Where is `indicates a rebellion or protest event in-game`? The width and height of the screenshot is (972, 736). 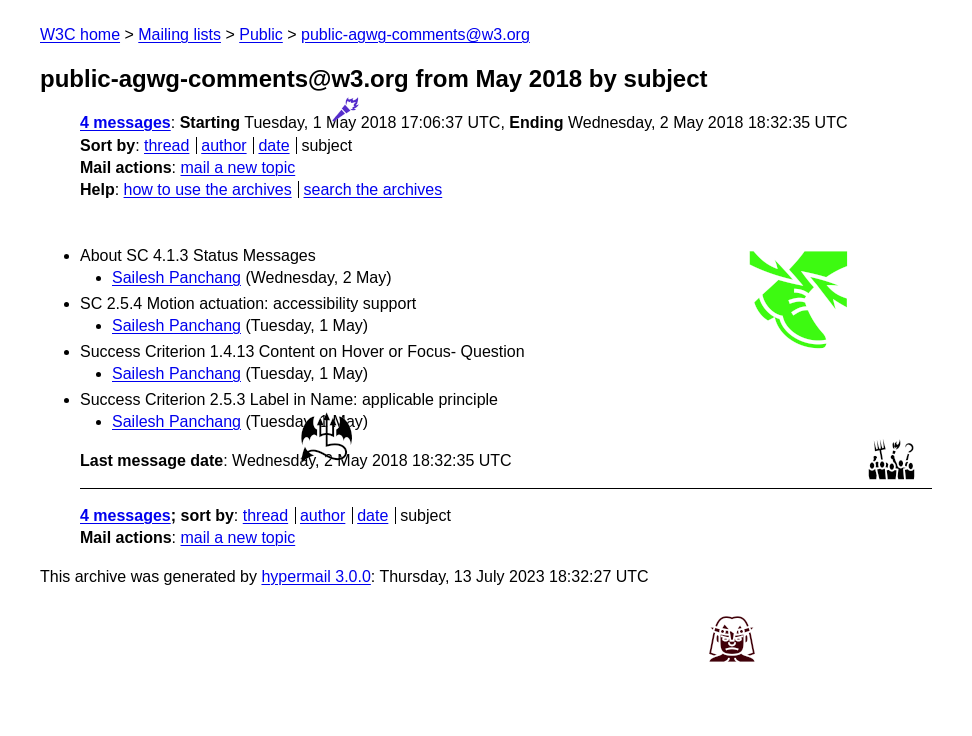 indicates a rebellion or protest event in-game is located at coordinates (891, 456).